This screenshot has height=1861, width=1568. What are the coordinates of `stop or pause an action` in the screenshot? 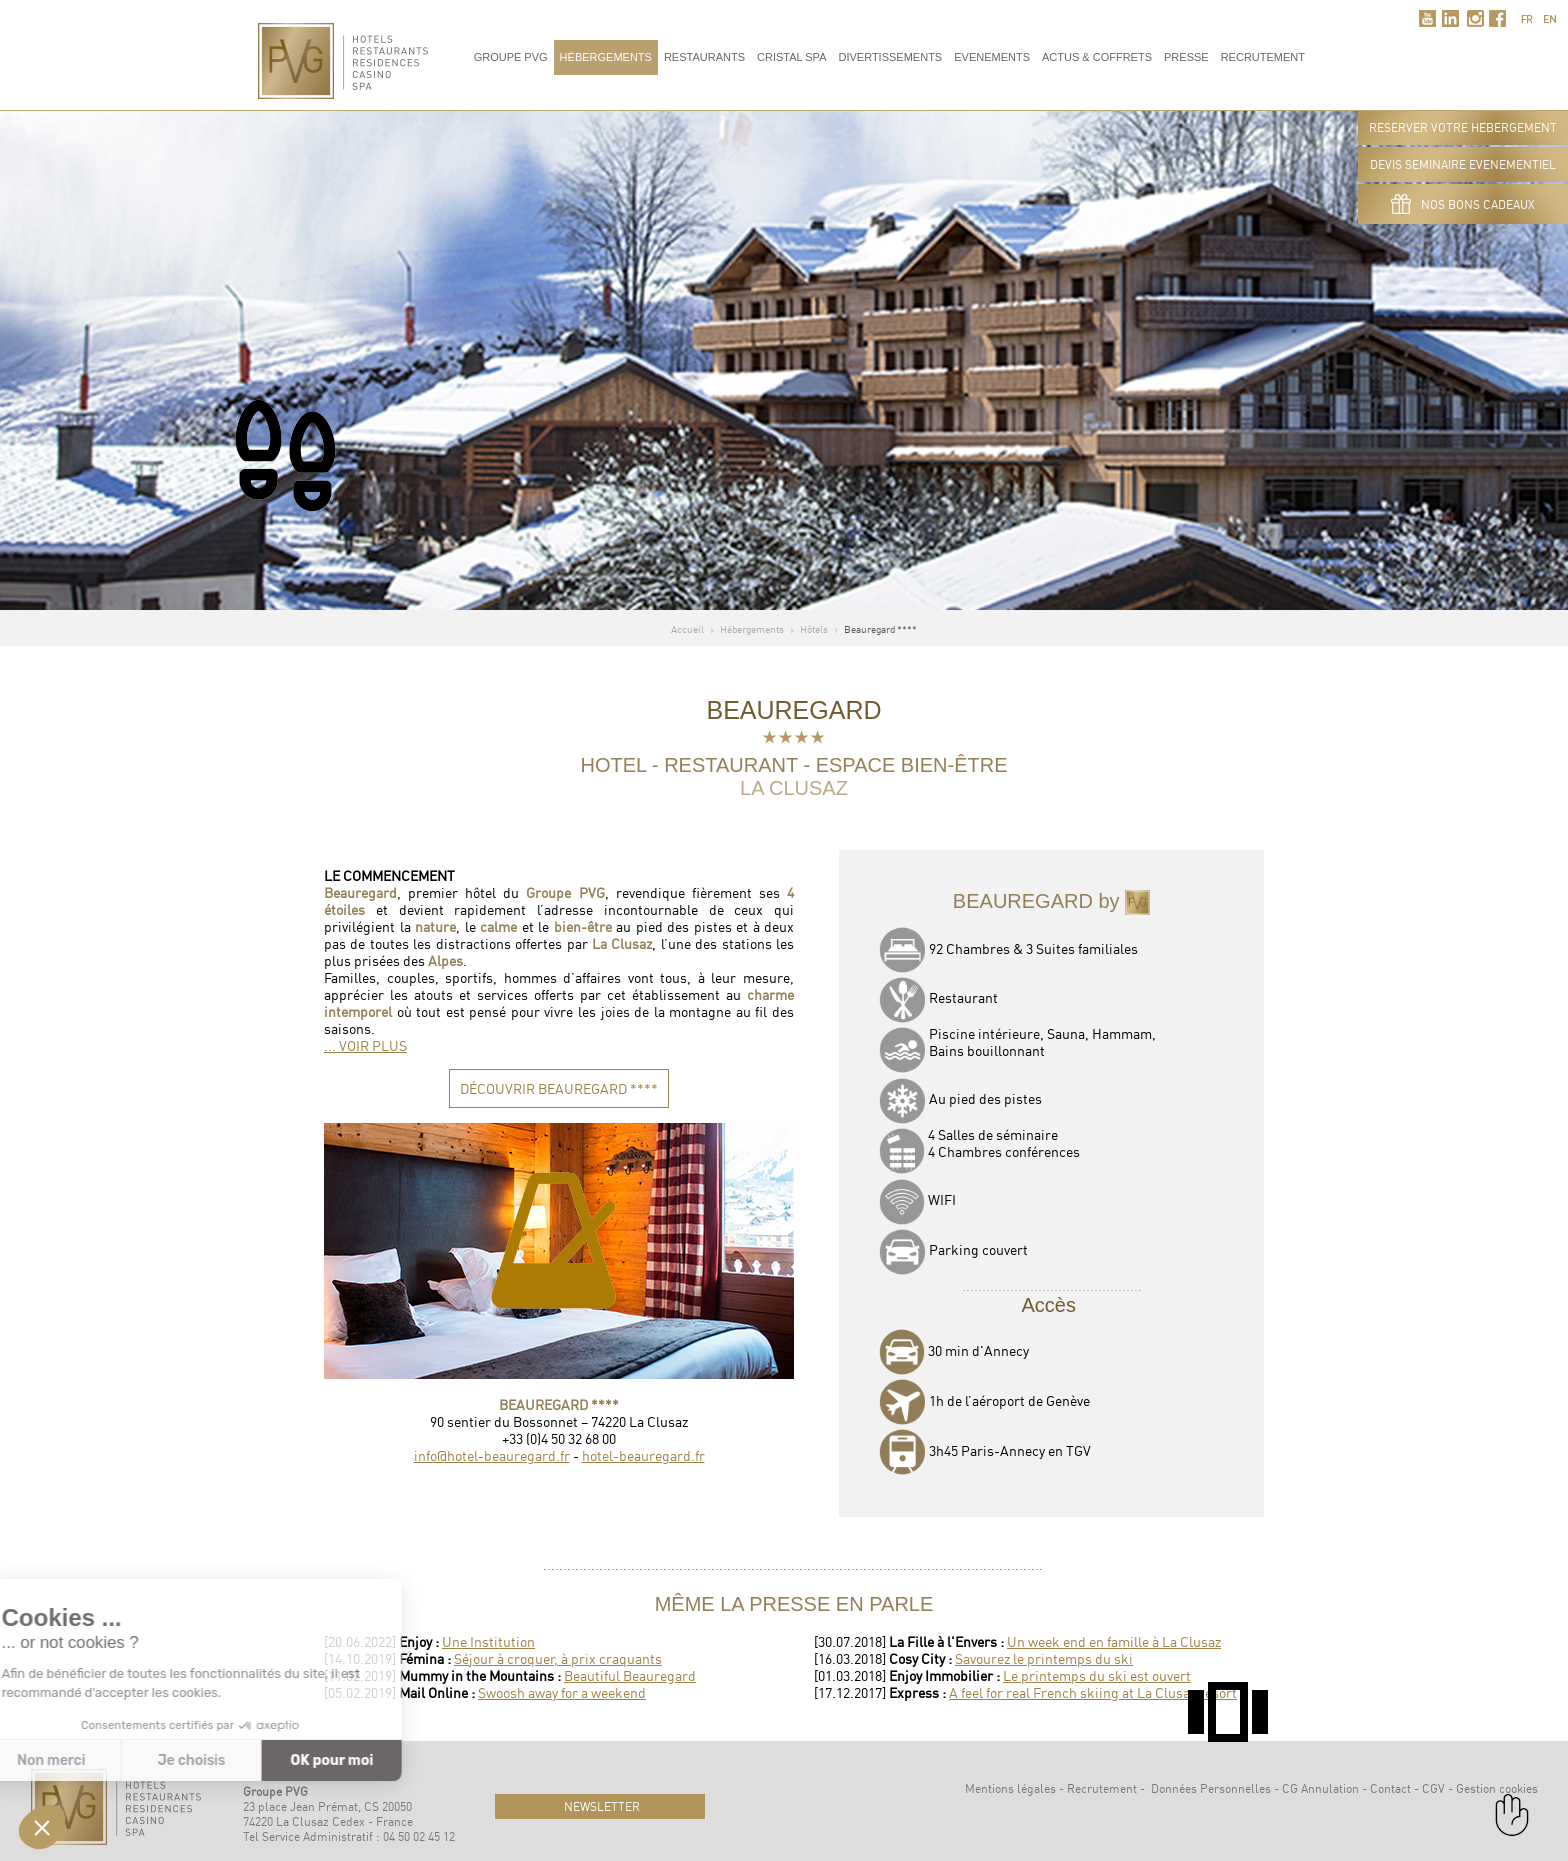 It's located at (1512, 1815).